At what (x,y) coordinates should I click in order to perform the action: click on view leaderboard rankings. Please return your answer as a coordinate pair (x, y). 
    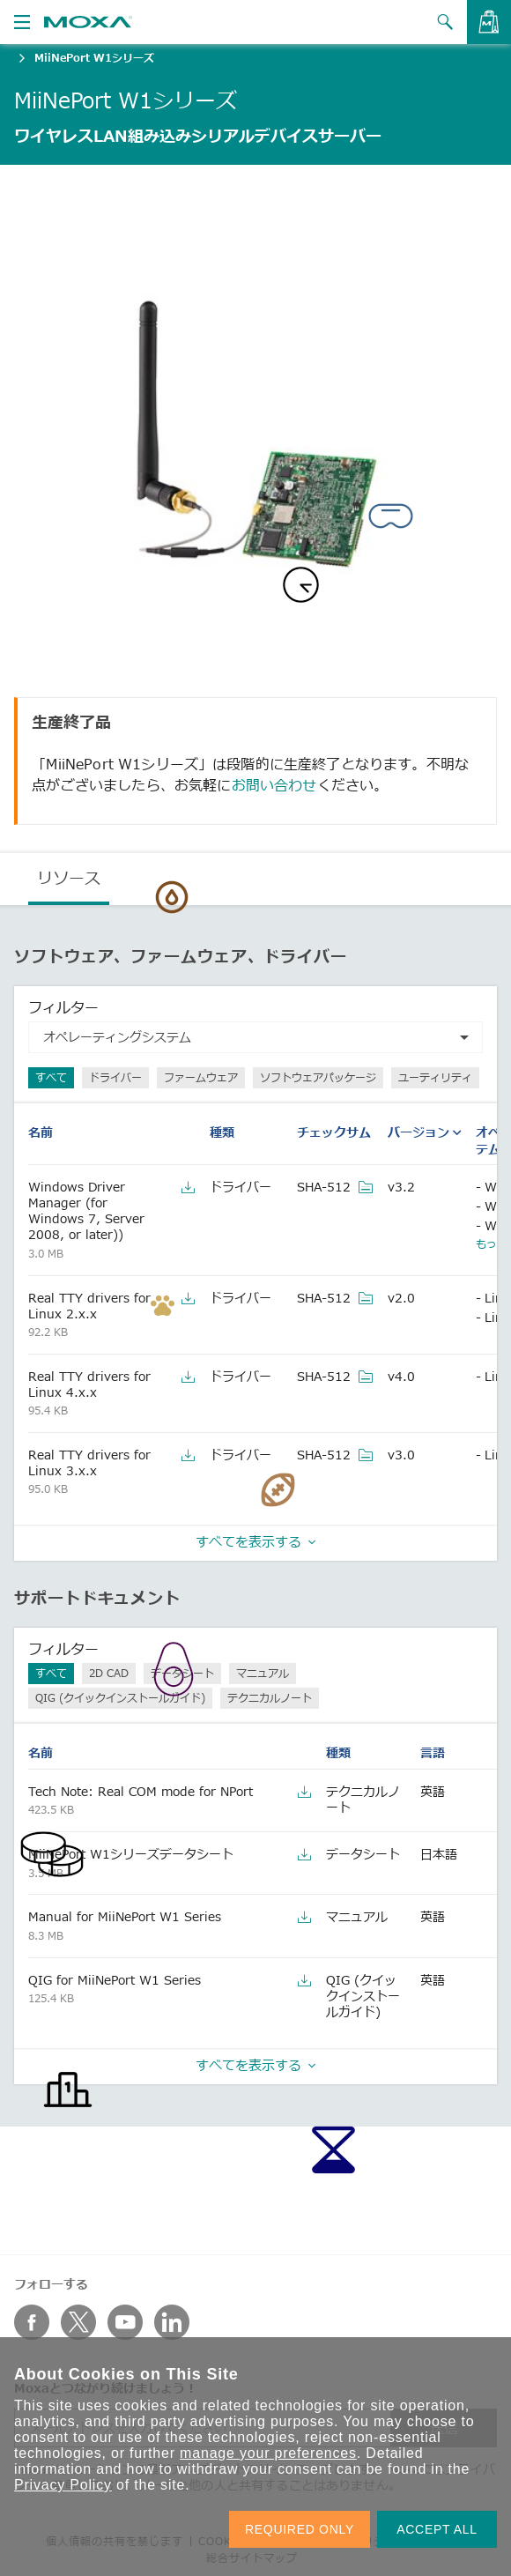
    Looking at the image, I should click on (68, 2090).